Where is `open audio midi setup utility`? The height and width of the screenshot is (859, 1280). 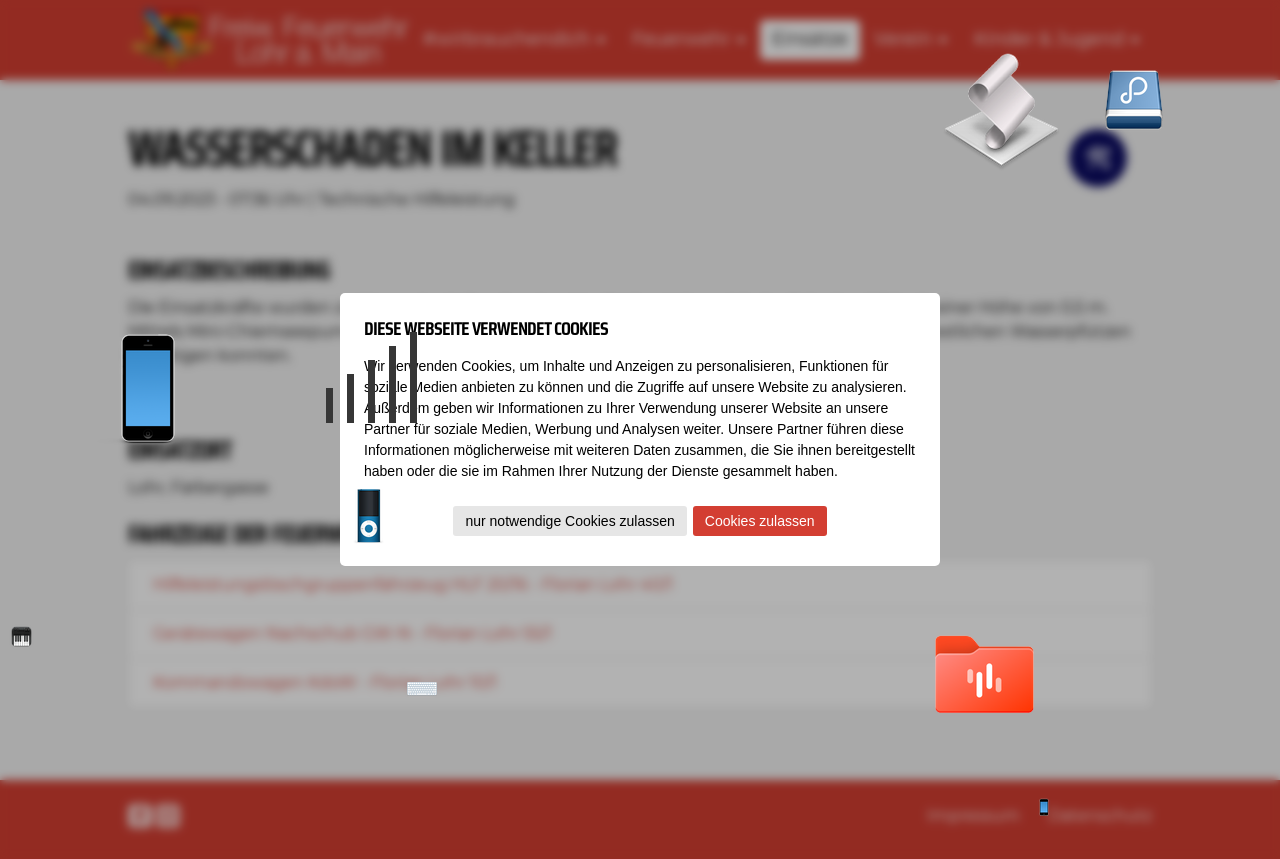
open audio midi setup utility is located at coordinates (21, 636).